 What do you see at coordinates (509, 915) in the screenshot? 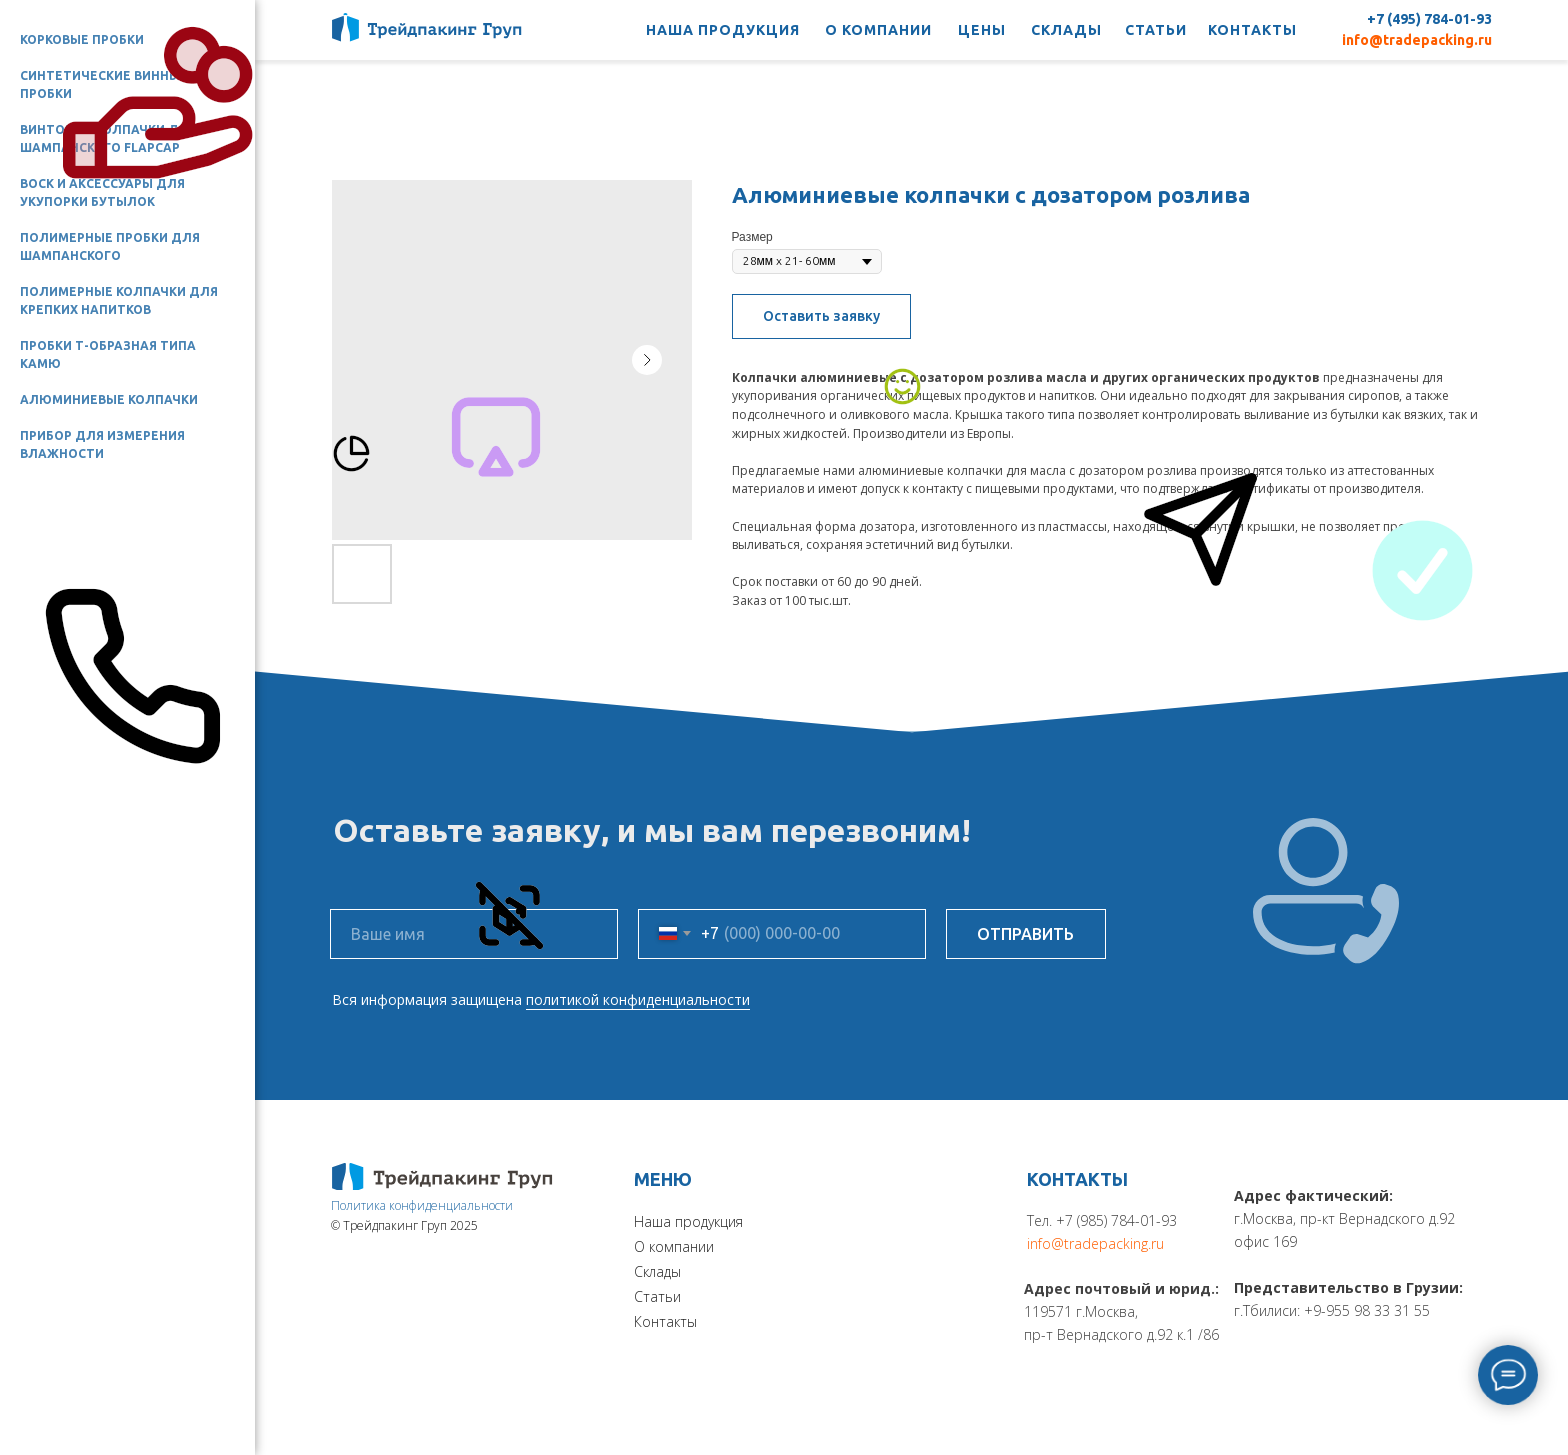
I see `disable augmented reality mode` at bounding box center [509, 915].